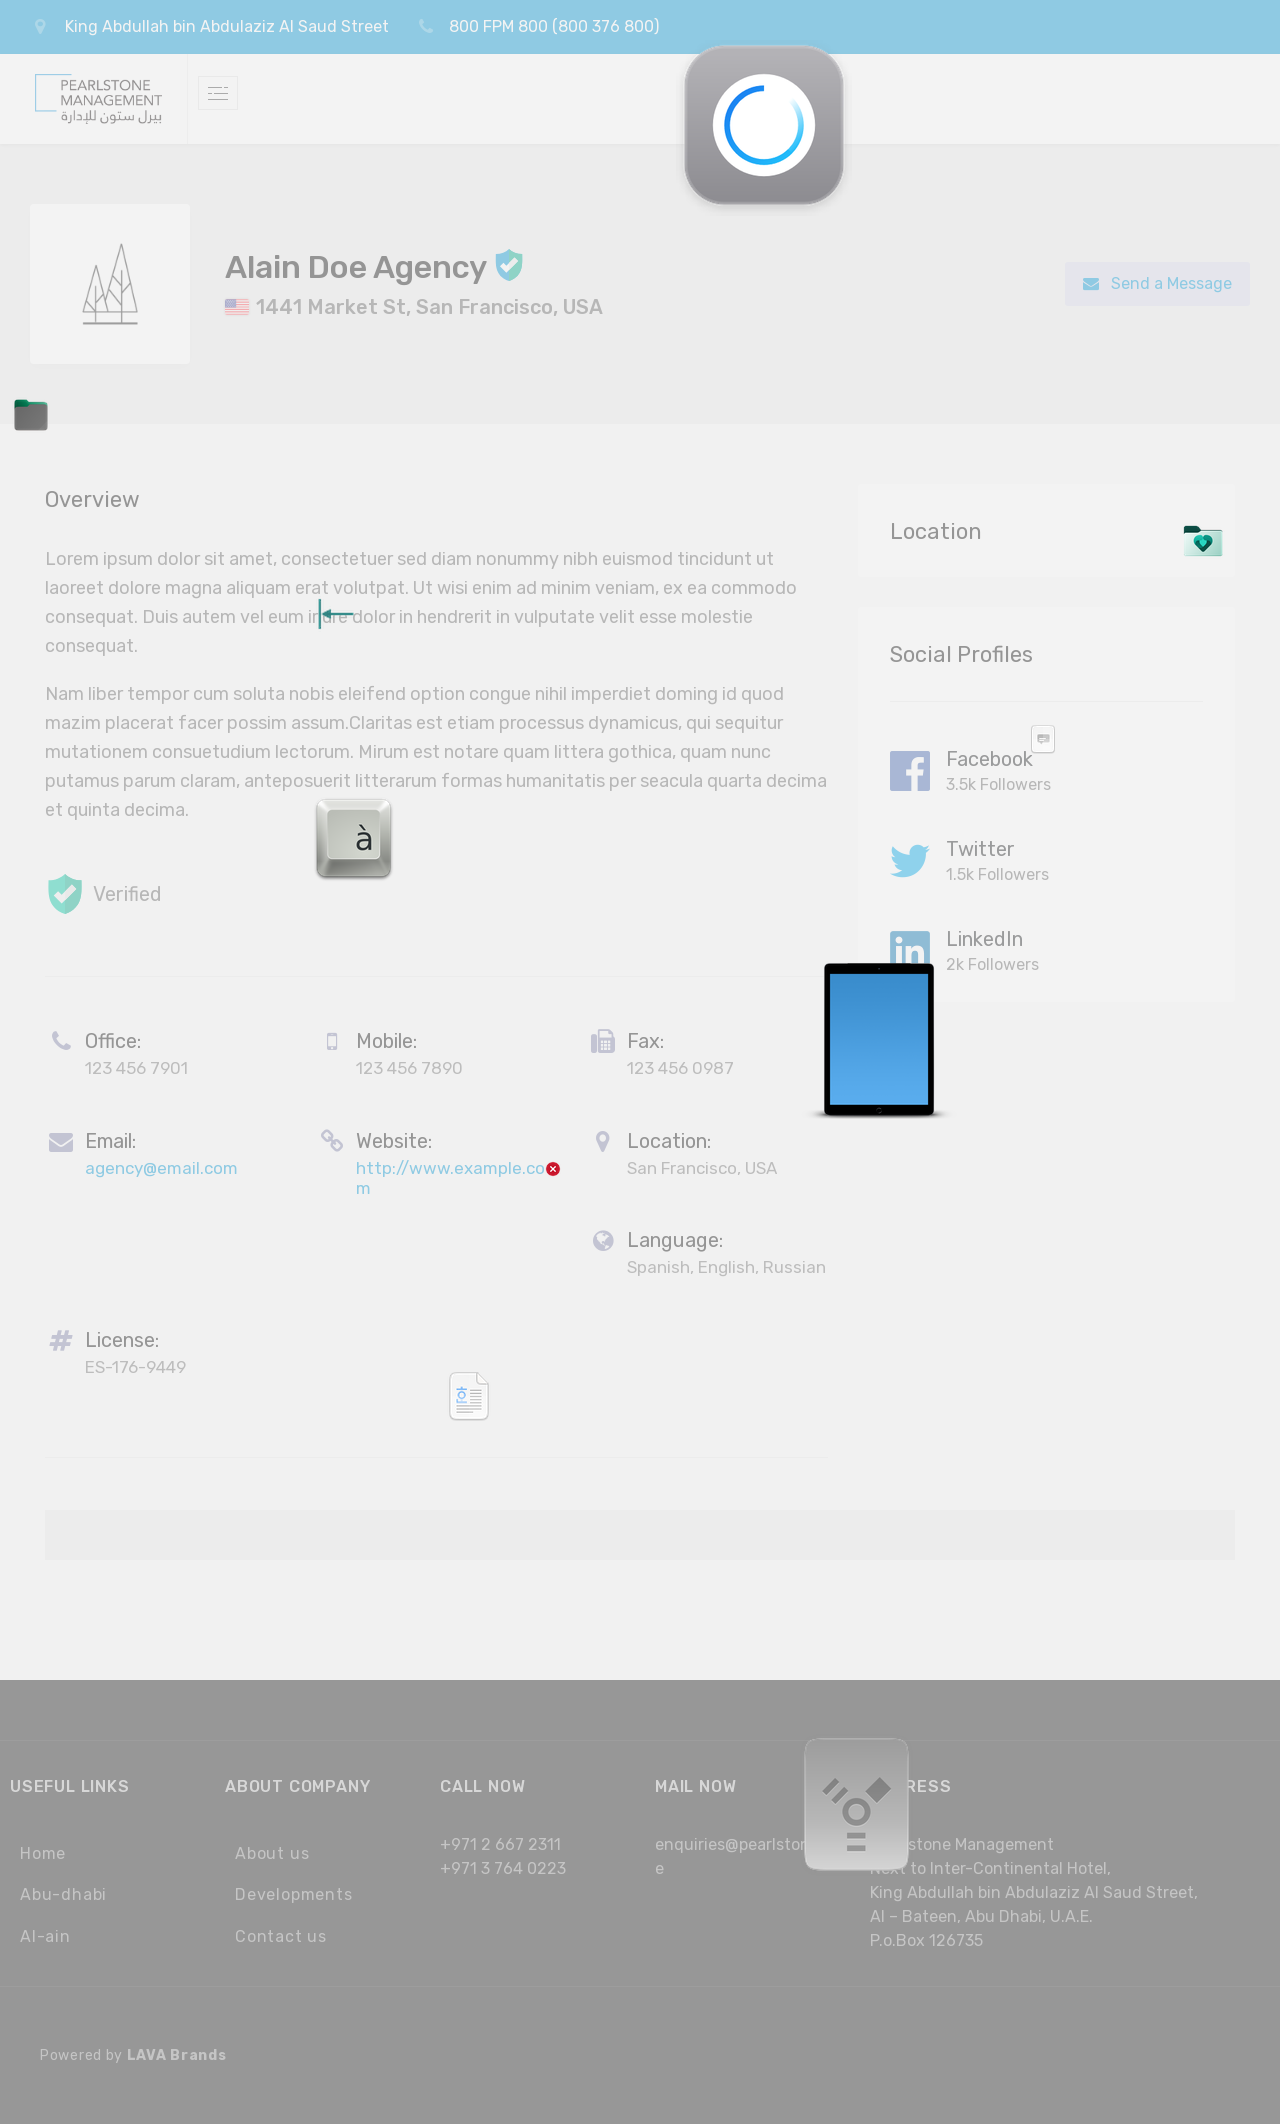  I want to click on open folder to view contents, so click(31, 415).